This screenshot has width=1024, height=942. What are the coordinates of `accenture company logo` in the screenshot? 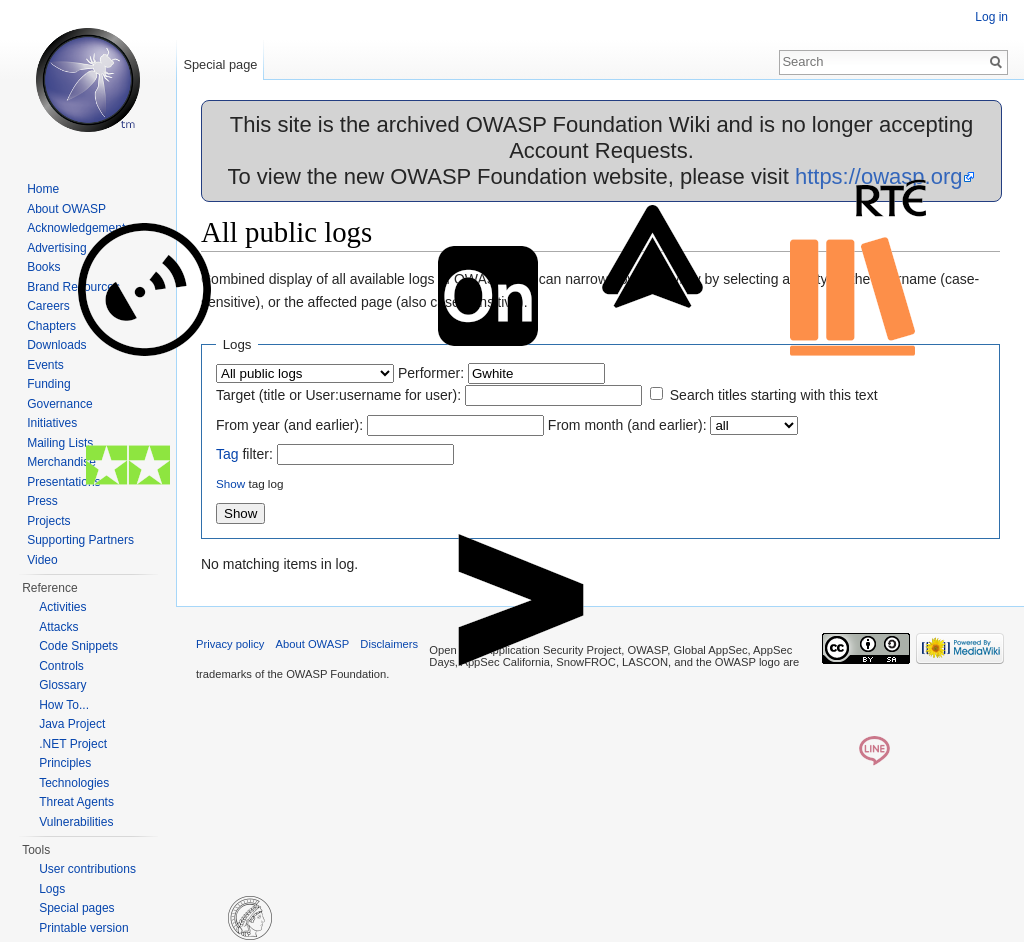 It's located at (521, 600).